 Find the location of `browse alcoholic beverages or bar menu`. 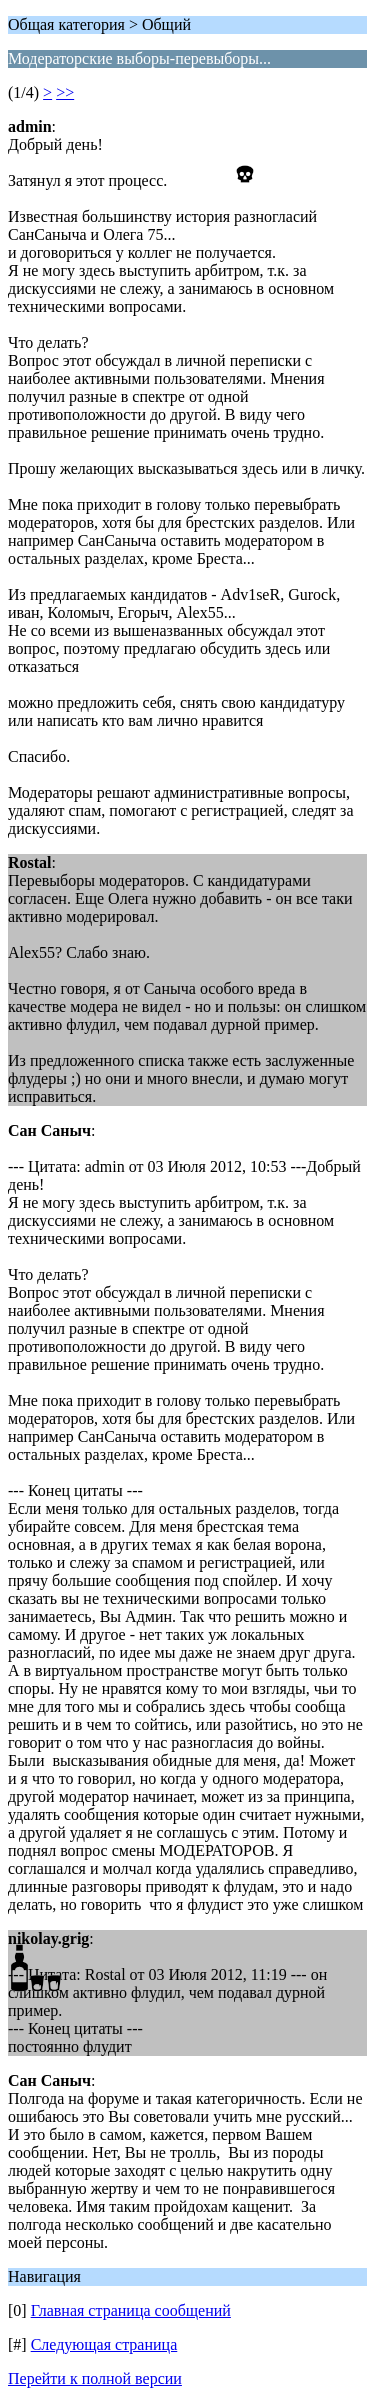

browse alcoholic beverages or bar menu is located at coordinates (36, 1968).